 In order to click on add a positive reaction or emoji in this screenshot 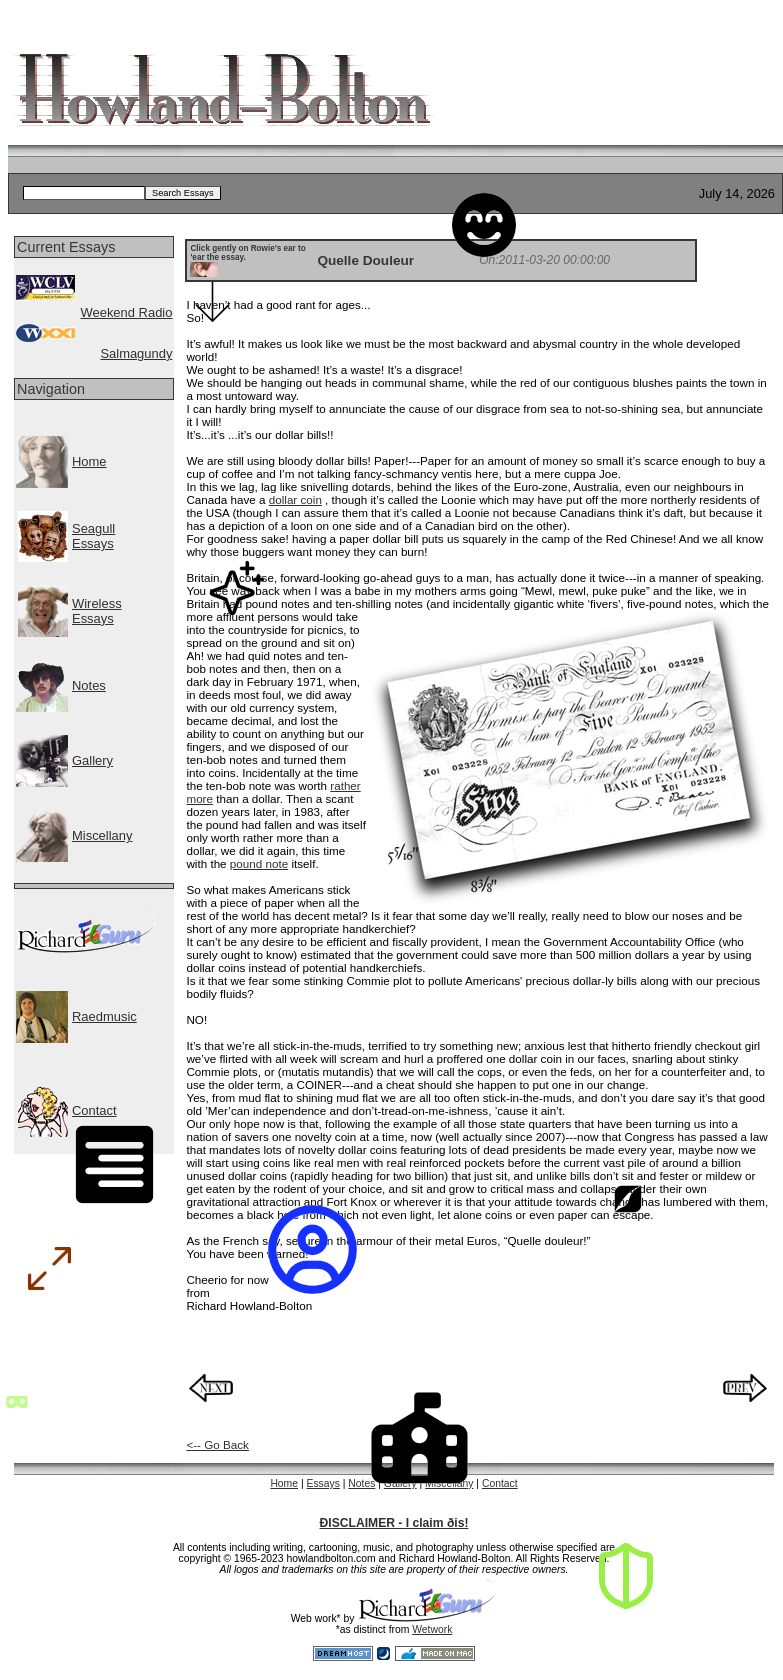, I will do `click(484, 225)`.